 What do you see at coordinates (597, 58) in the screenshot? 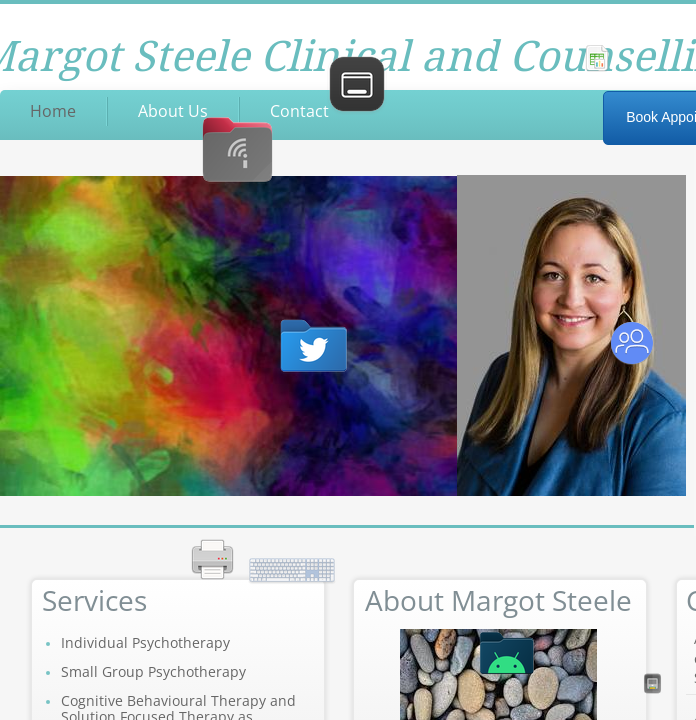
I see `open a spreadsheet file` at bounding box center [597, 58].